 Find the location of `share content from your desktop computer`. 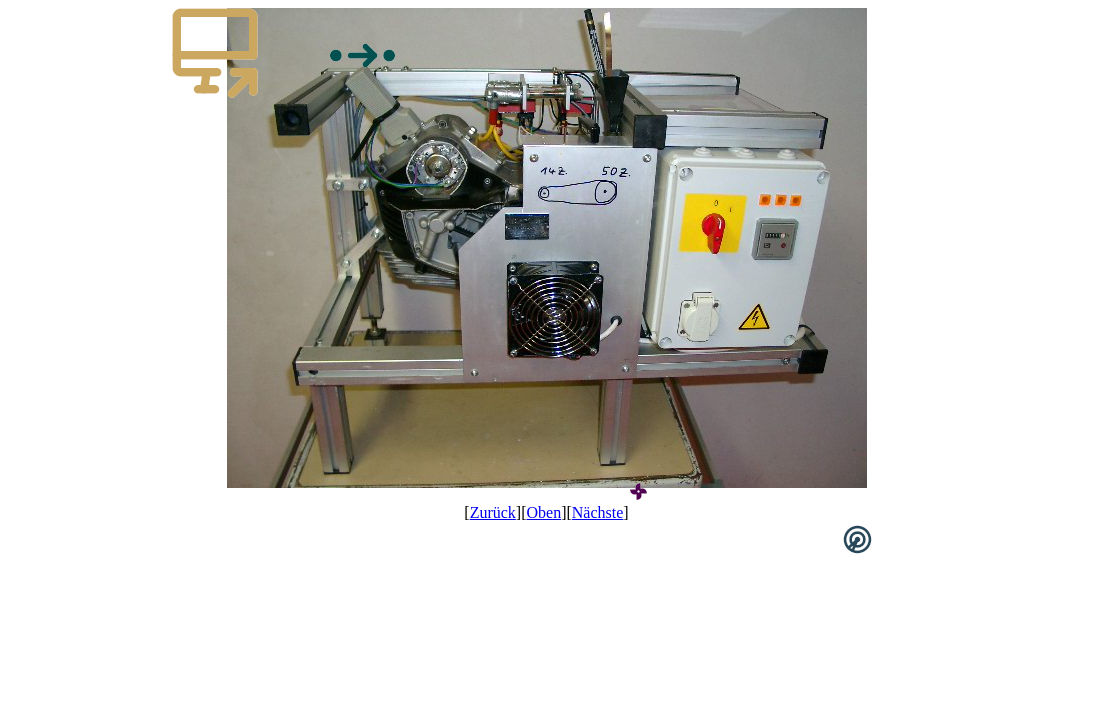

share content from your desktop computer is located at coordinates (215, 51).